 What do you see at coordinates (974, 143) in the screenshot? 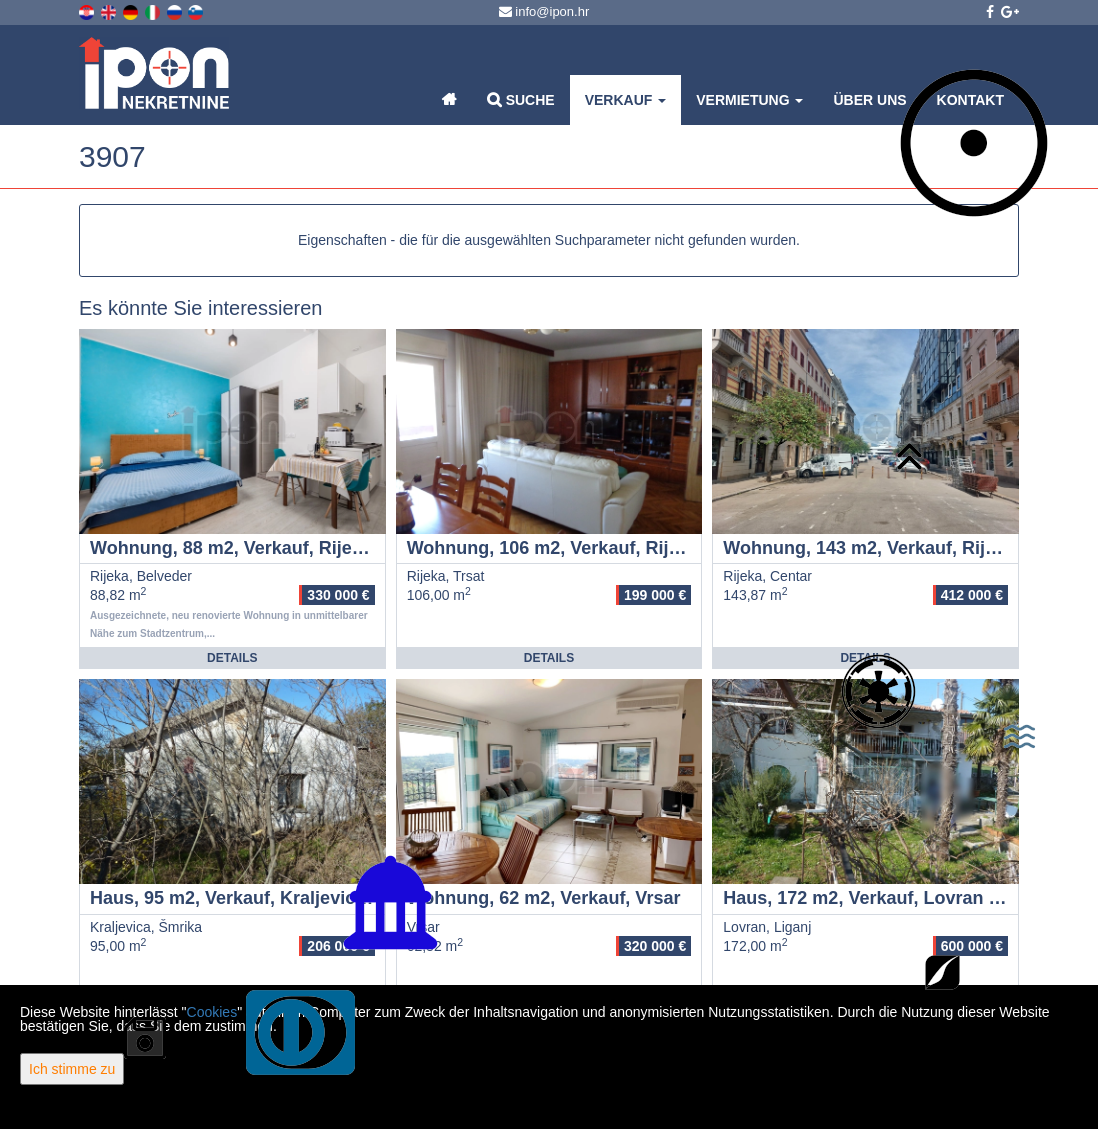
I see `view open issues in a repository` at bounding box center [974, 143].